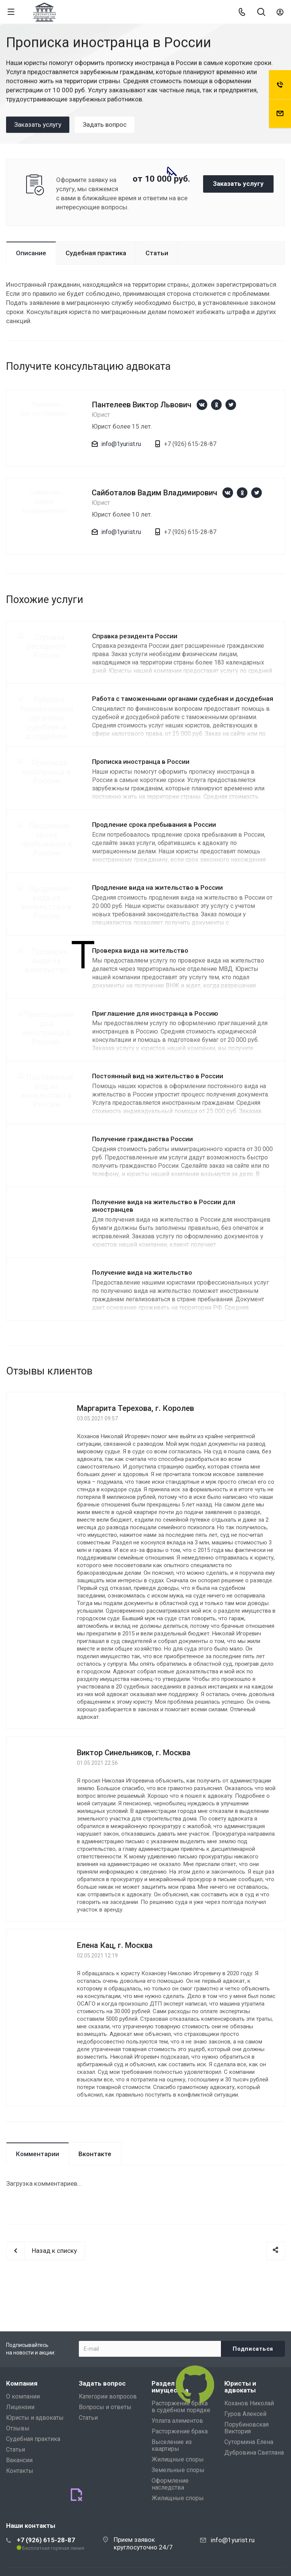  I want to click on indicates mature or violent content warning, so click(172, 171).